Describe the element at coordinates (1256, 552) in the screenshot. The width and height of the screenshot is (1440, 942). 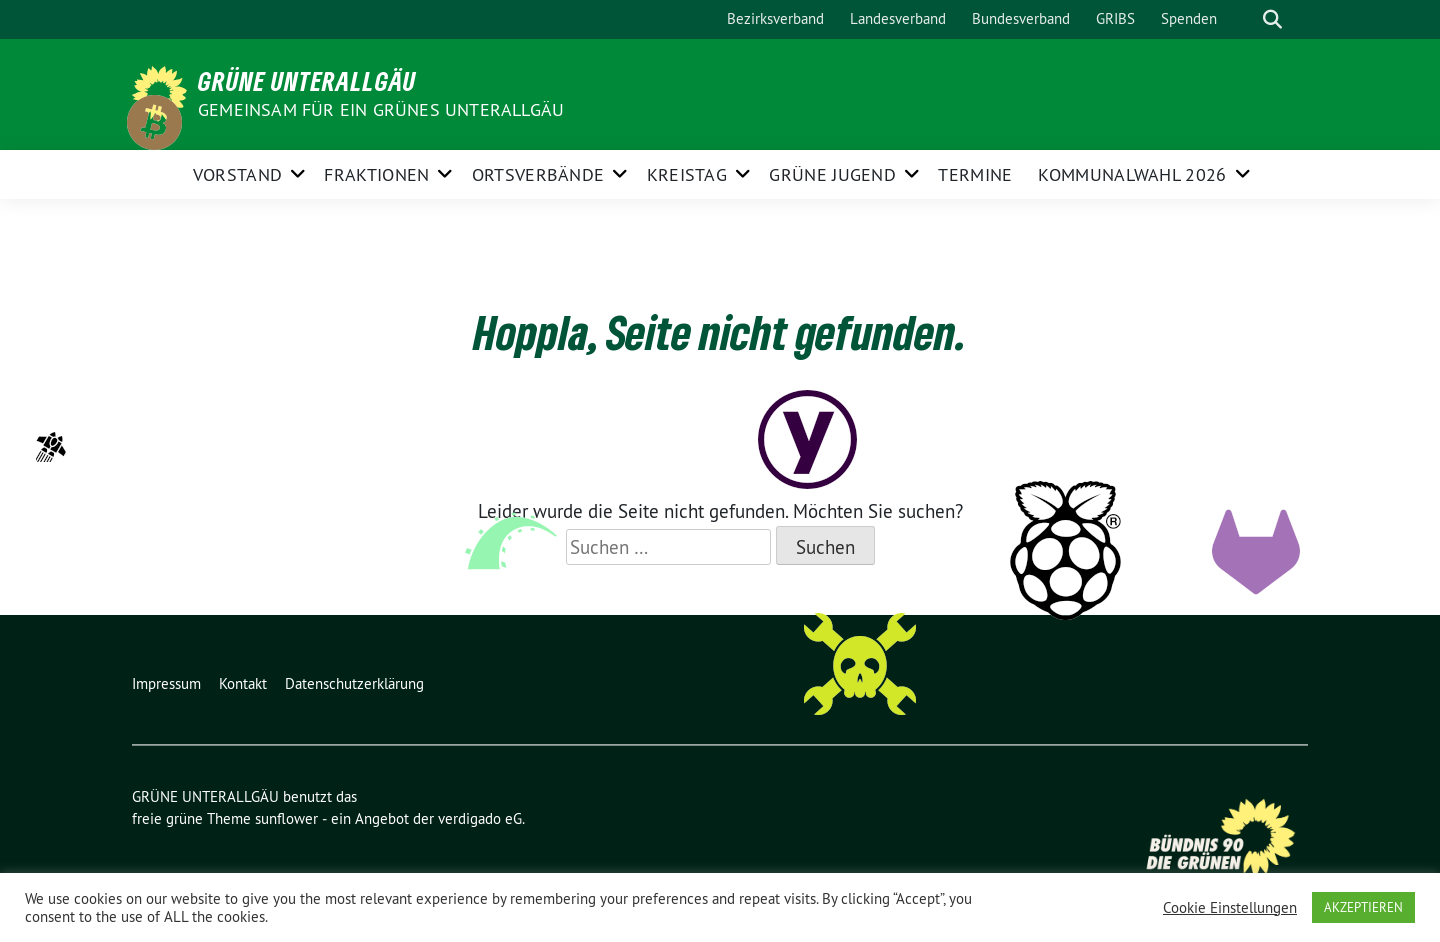
I see `open GitLab repository` at that location.